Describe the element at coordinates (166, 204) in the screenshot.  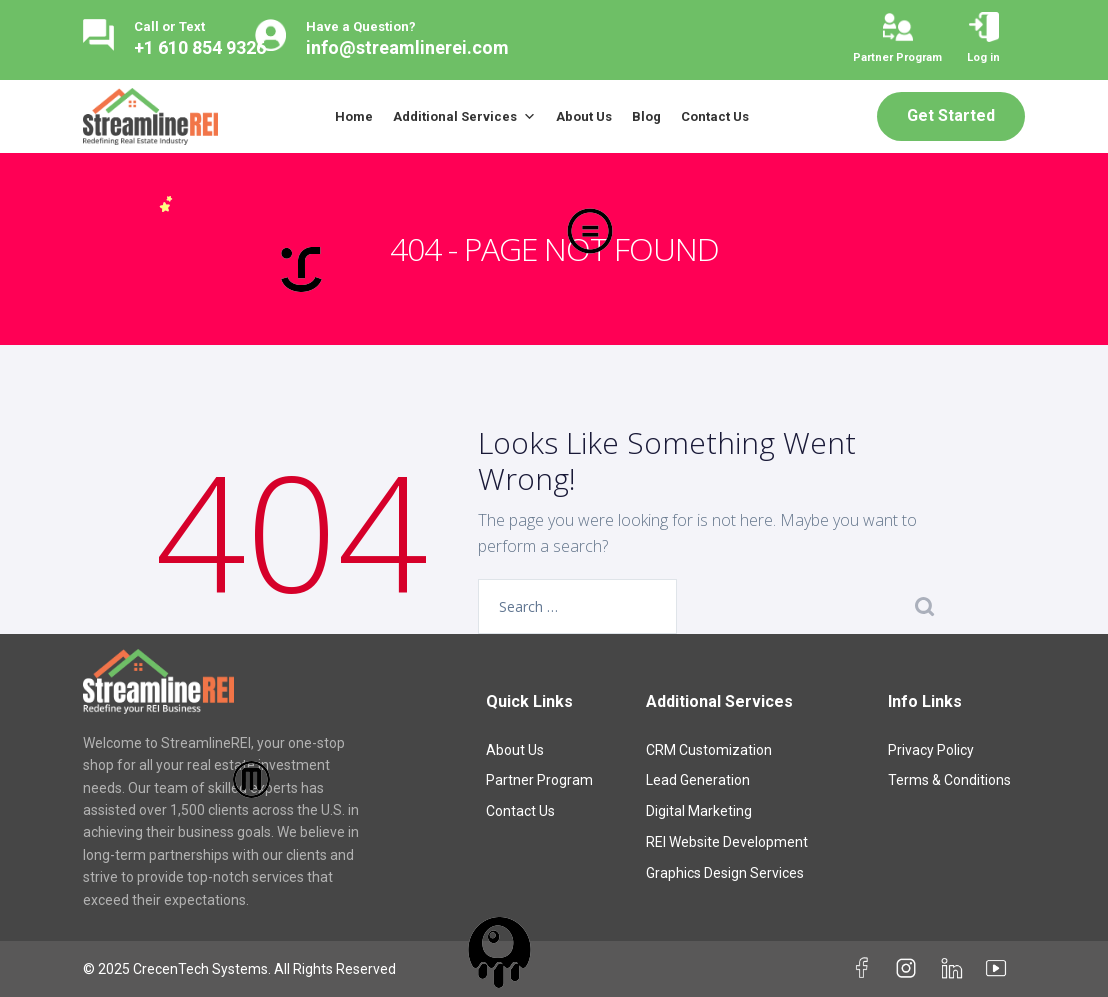
I see `open Anki flashcard application` at that location.